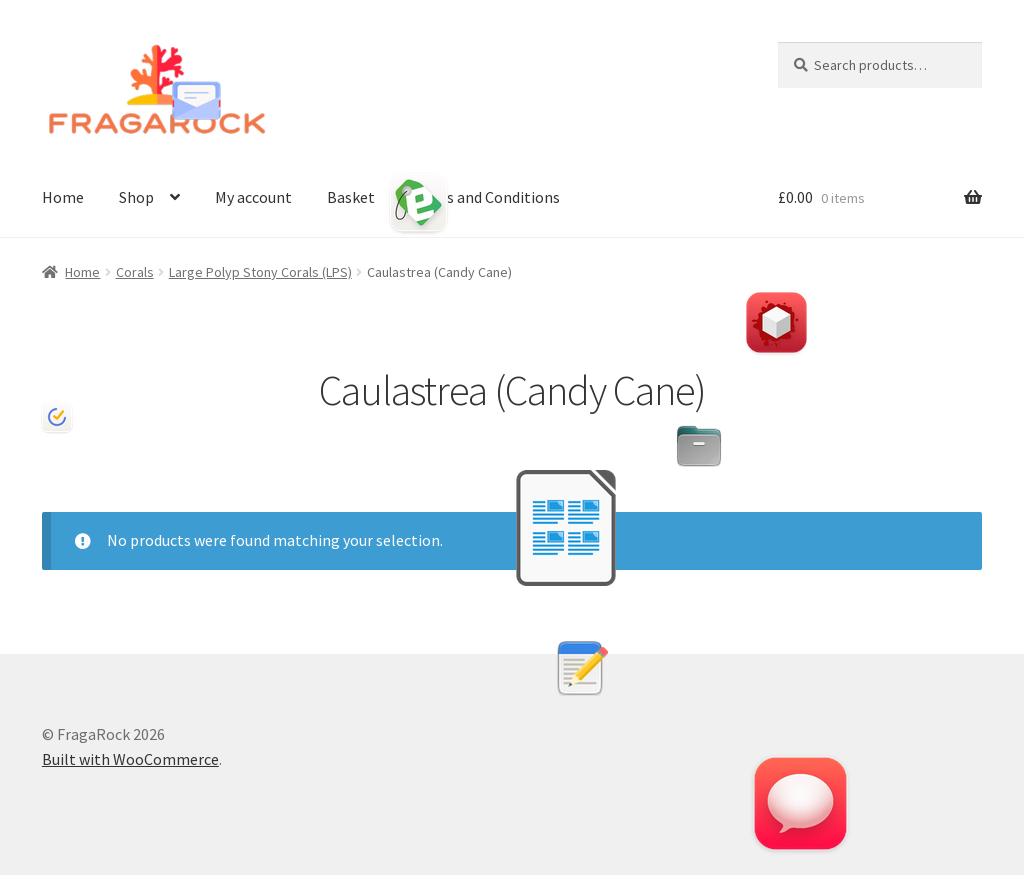 The height and width of the screenshot is (875, 1024). Describe the element at coordinates (800, 803) in the screenshot. I see `open empathy messaging app` at that location.